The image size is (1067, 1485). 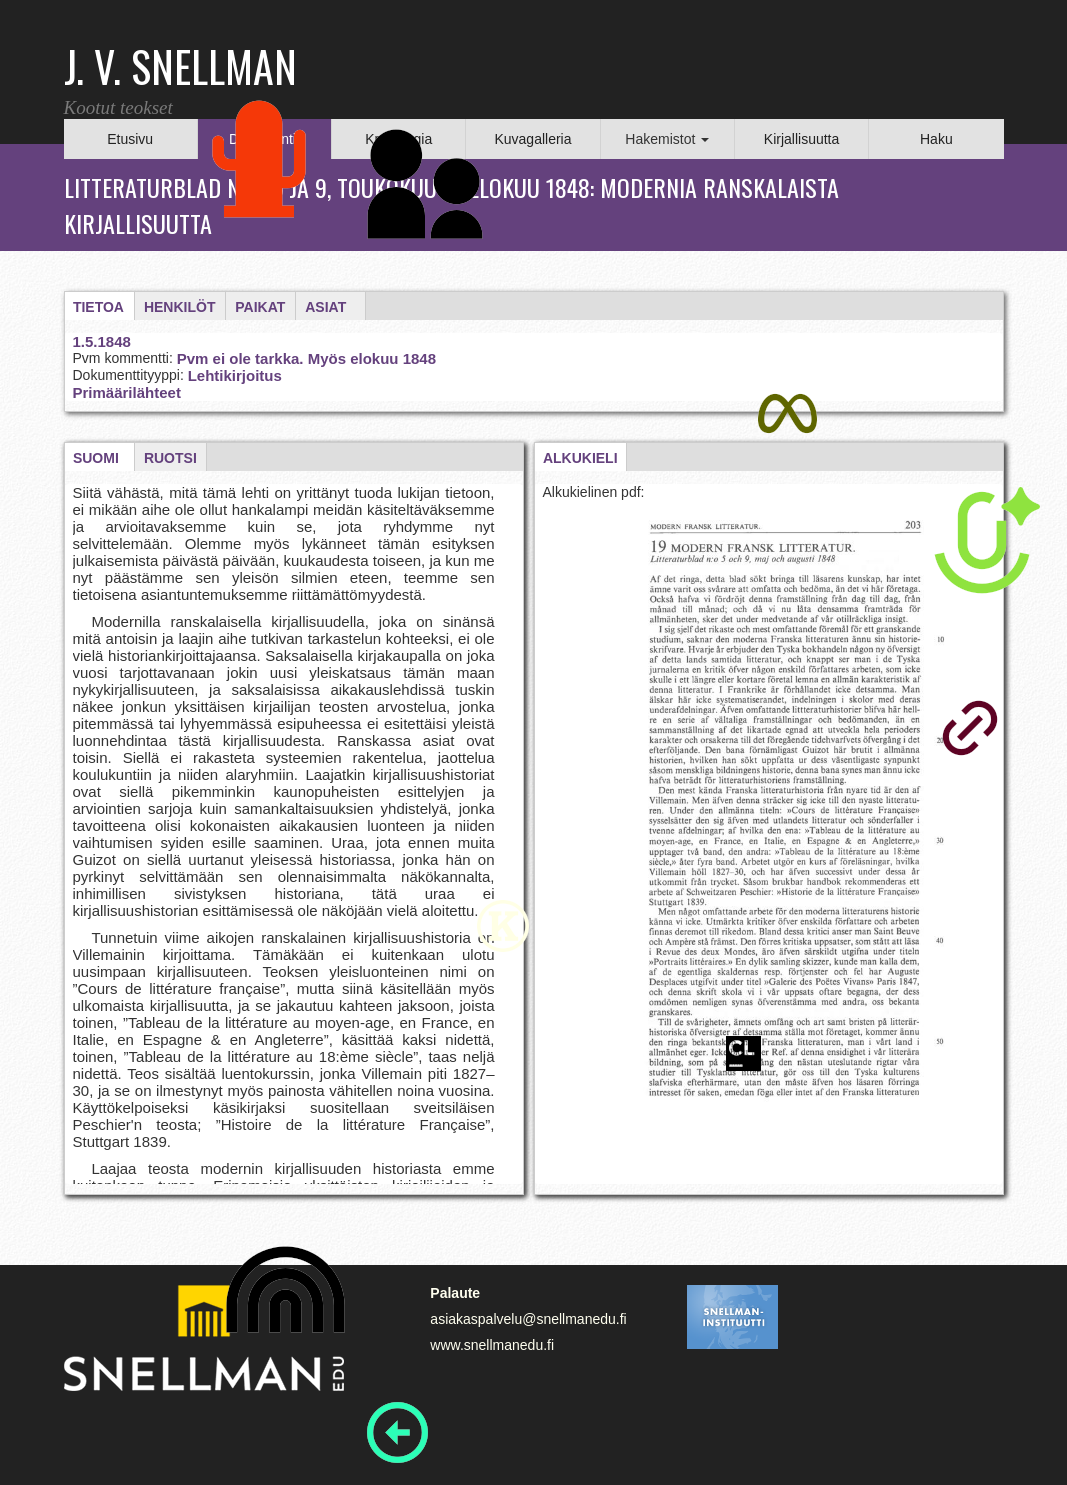 I want to click on desert or arid climate indicator, so click(x=259, y=159).